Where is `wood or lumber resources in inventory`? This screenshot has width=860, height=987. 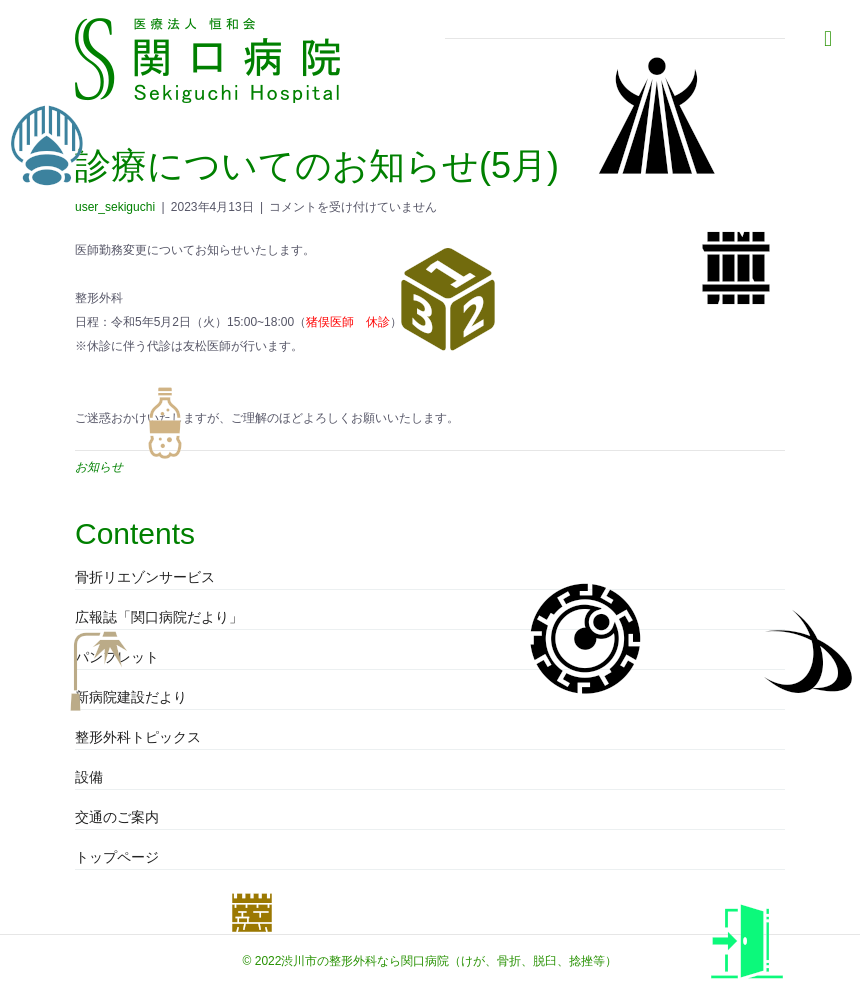 wood or lumber resources in inventory is located at coordinates (736, 268).